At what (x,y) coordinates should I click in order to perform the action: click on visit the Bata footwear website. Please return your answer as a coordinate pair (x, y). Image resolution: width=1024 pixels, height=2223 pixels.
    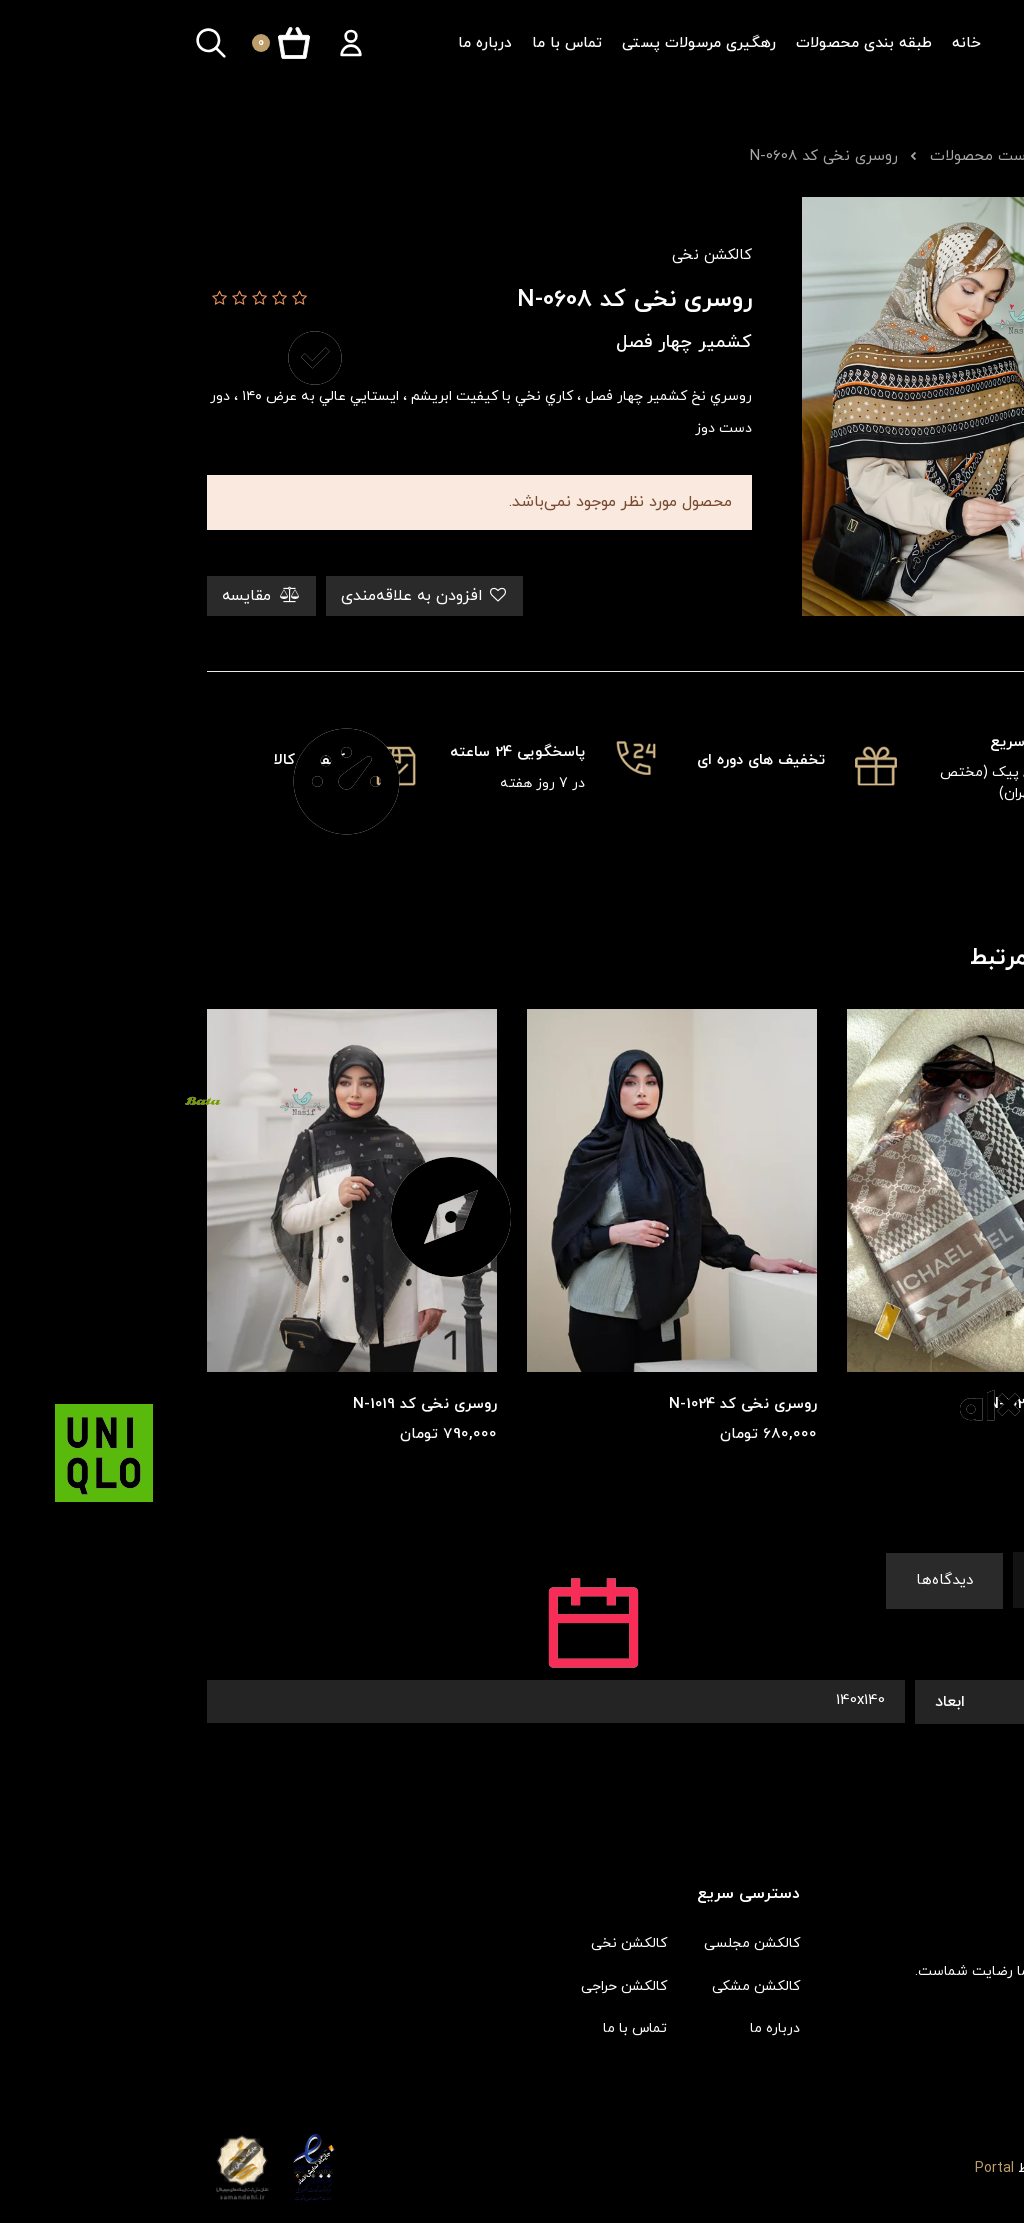
    Looking at the image, I should click on (203, 1101).